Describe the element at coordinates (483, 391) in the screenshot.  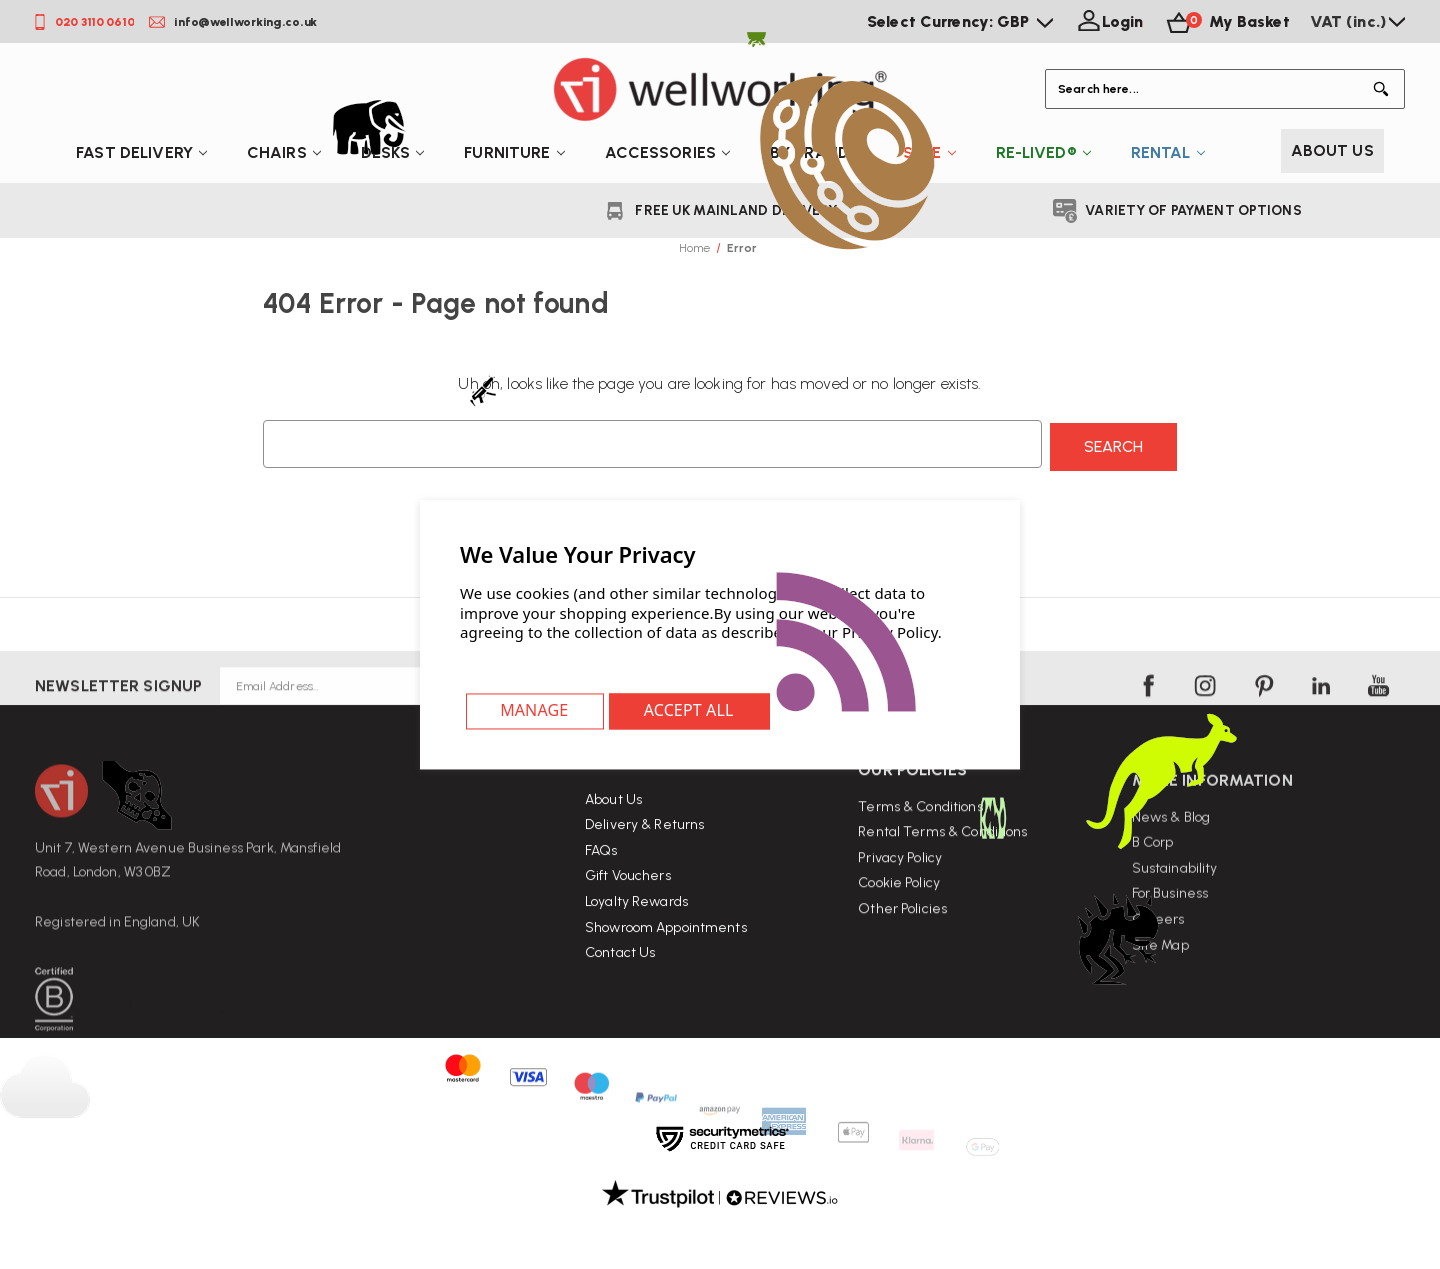
I see `select mp5 submachine gun in weapon loadout` at that location.